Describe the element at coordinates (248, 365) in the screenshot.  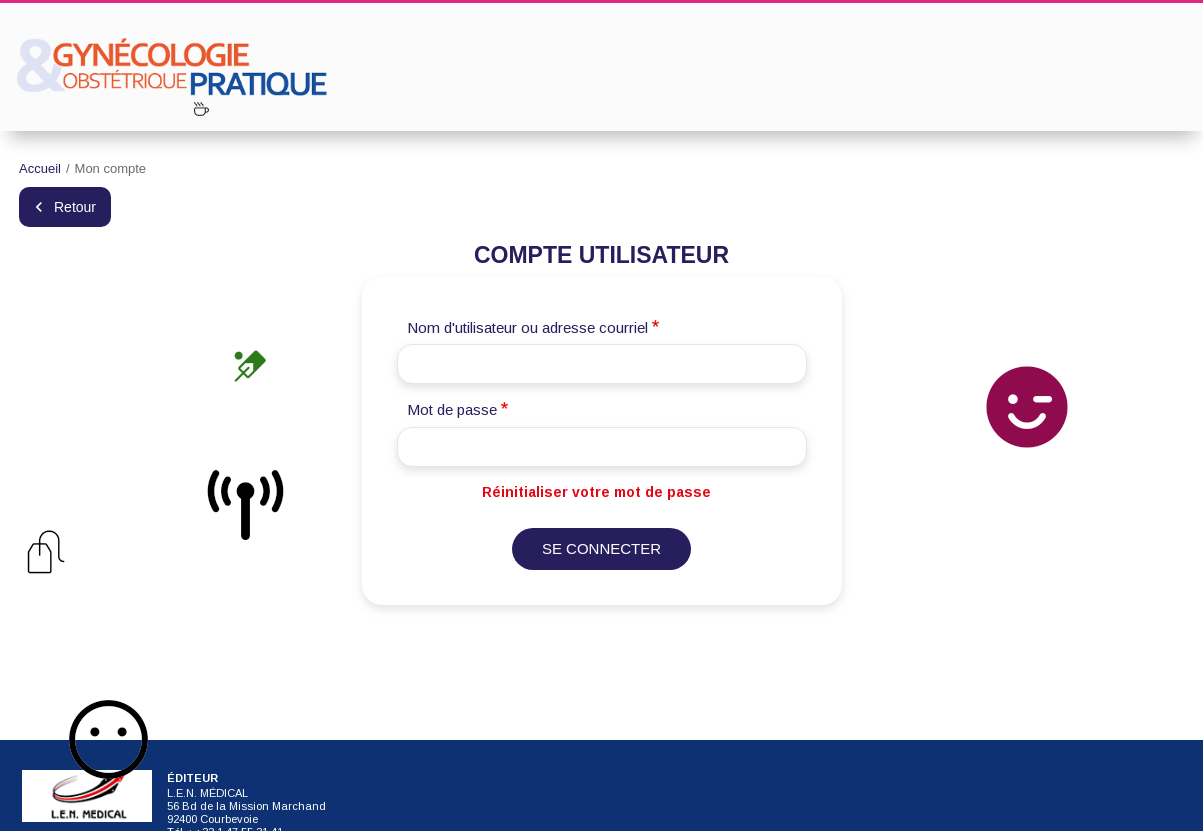
I see `access cricket sports scores or content` at that location.